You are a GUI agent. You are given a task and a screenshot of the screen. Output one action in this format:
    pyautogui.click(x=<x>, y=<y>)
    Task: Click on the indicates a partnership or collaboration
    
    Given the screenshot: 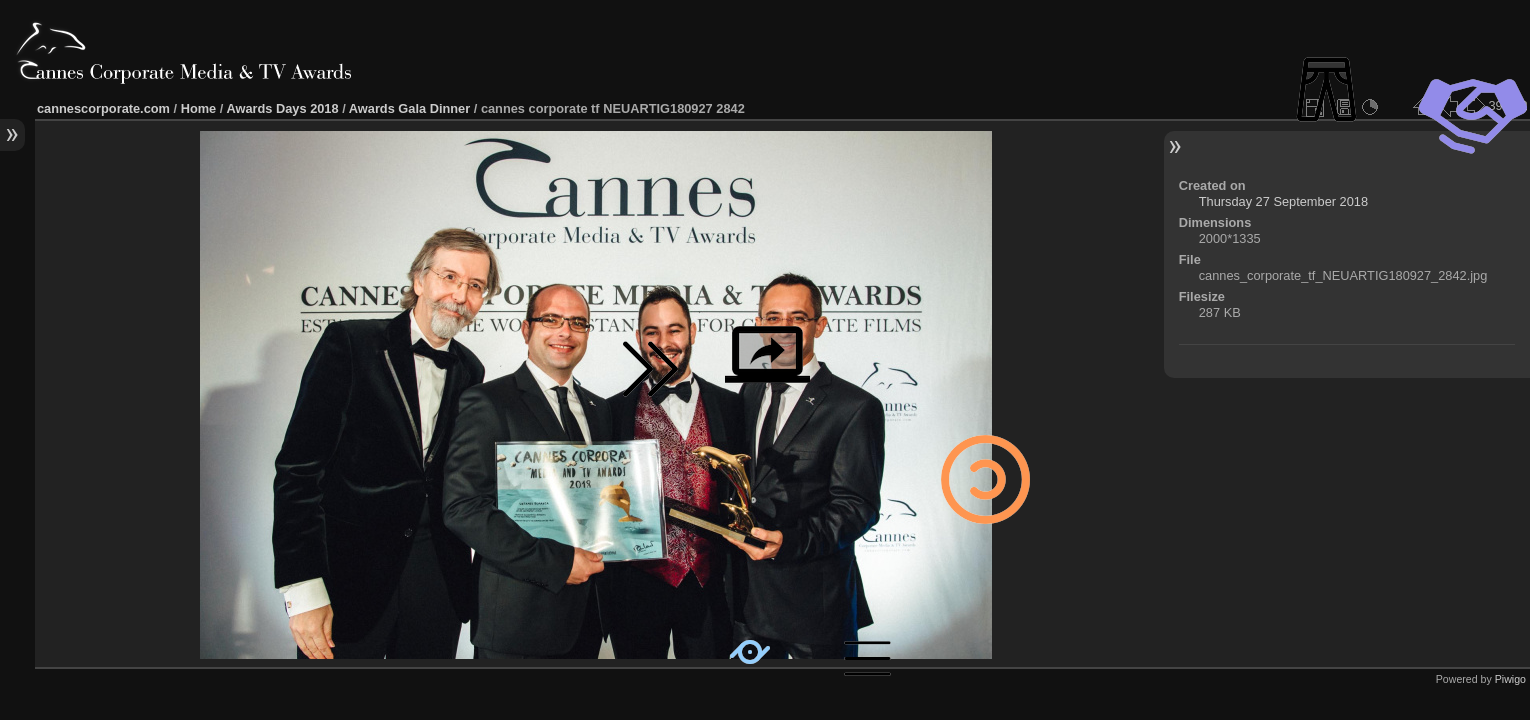 What is the action you would take?
    pyautogui.click(x=1473, y=113)
    